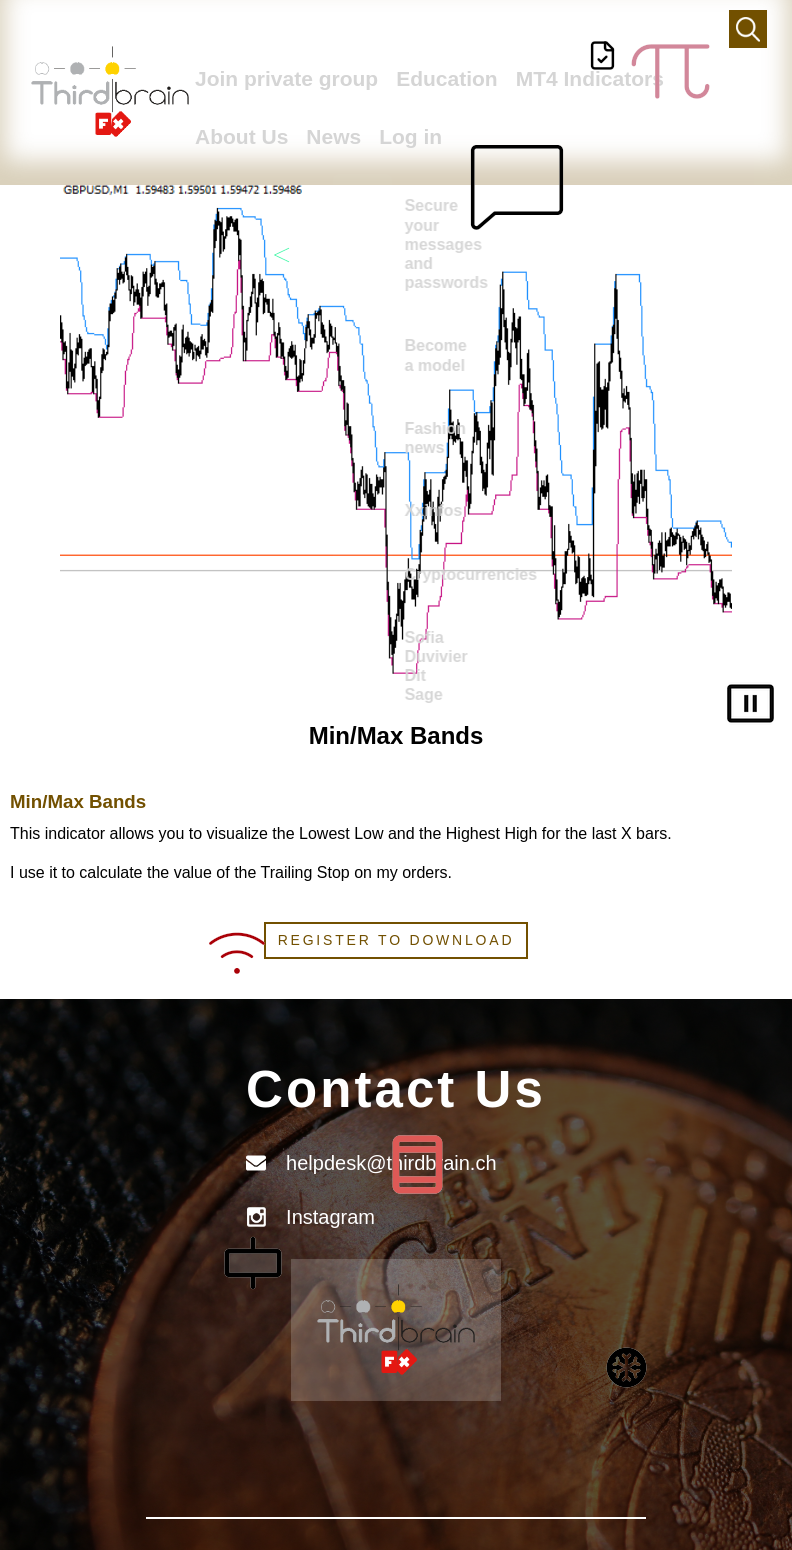  I want to click on indicates moderate wifi signal strength, so click(237, 943).